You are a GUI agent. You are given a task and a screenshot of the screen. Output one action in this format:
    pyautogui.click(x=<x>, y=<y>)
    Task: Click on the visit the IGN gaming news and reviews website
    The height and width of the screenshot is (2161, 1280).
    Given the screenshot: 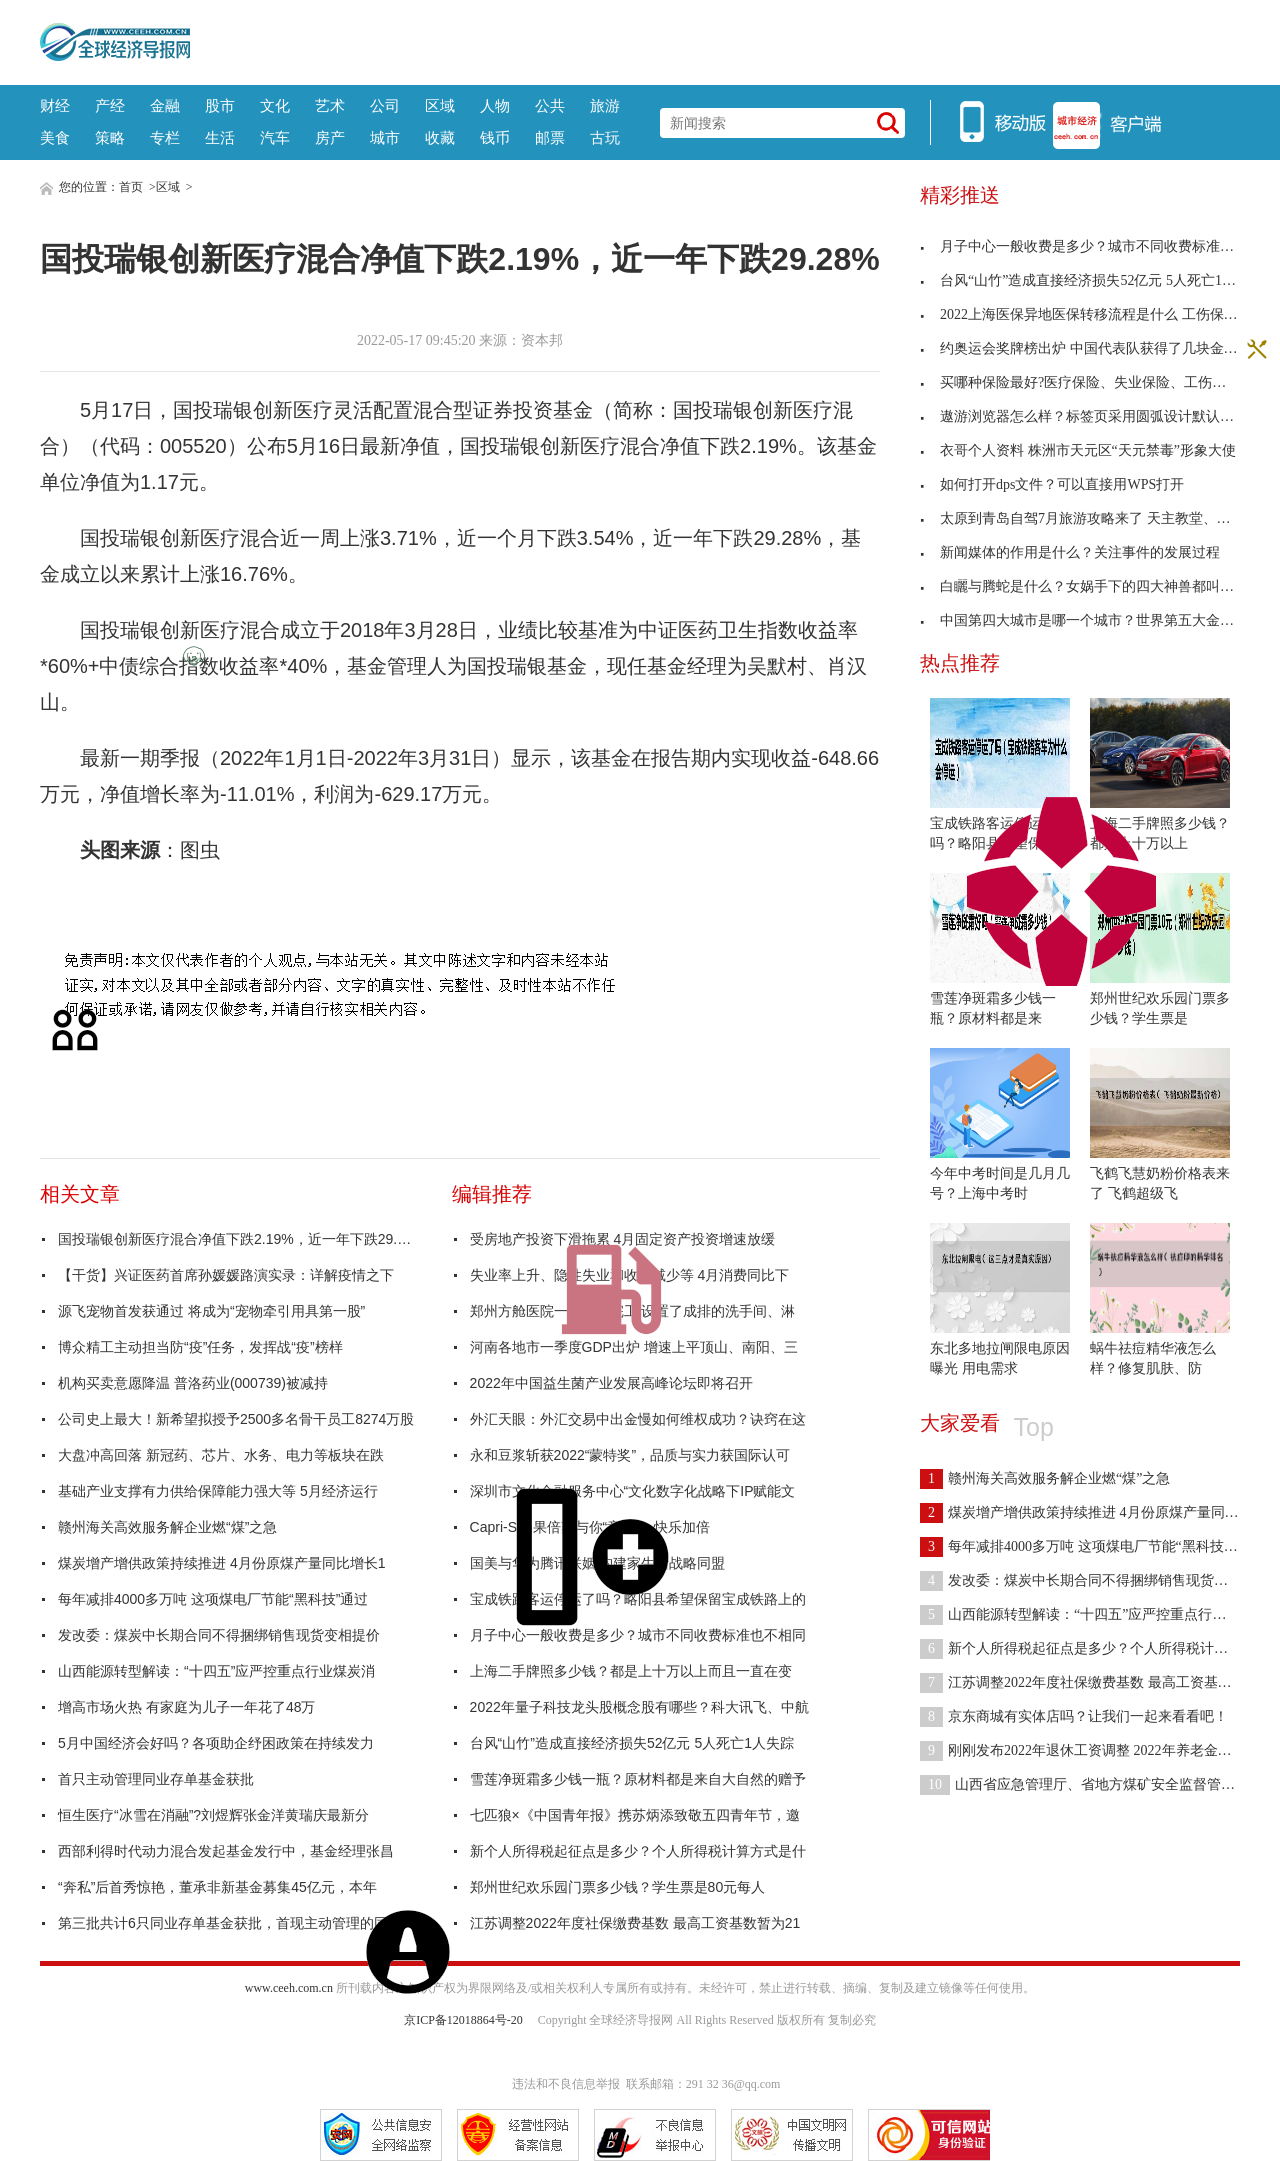 What is the action you would take?
    pyautogui.click(x=1061, y=891)
    